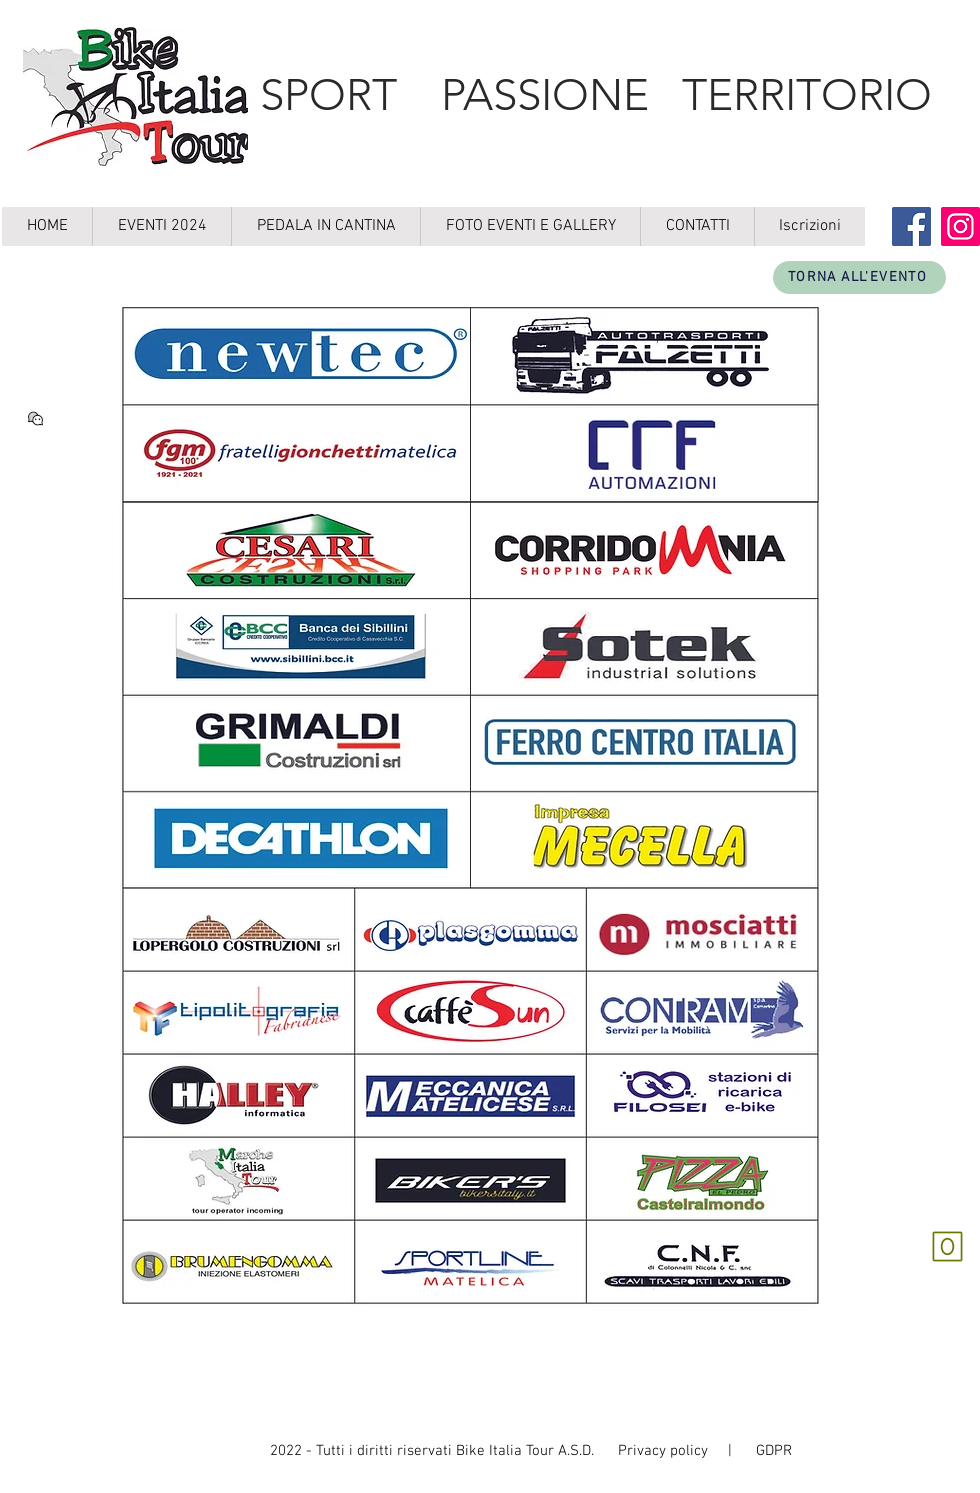  Describe the element at coordinates (35, 418) in the screenshot. I see `open wechat messaging app` at that location.